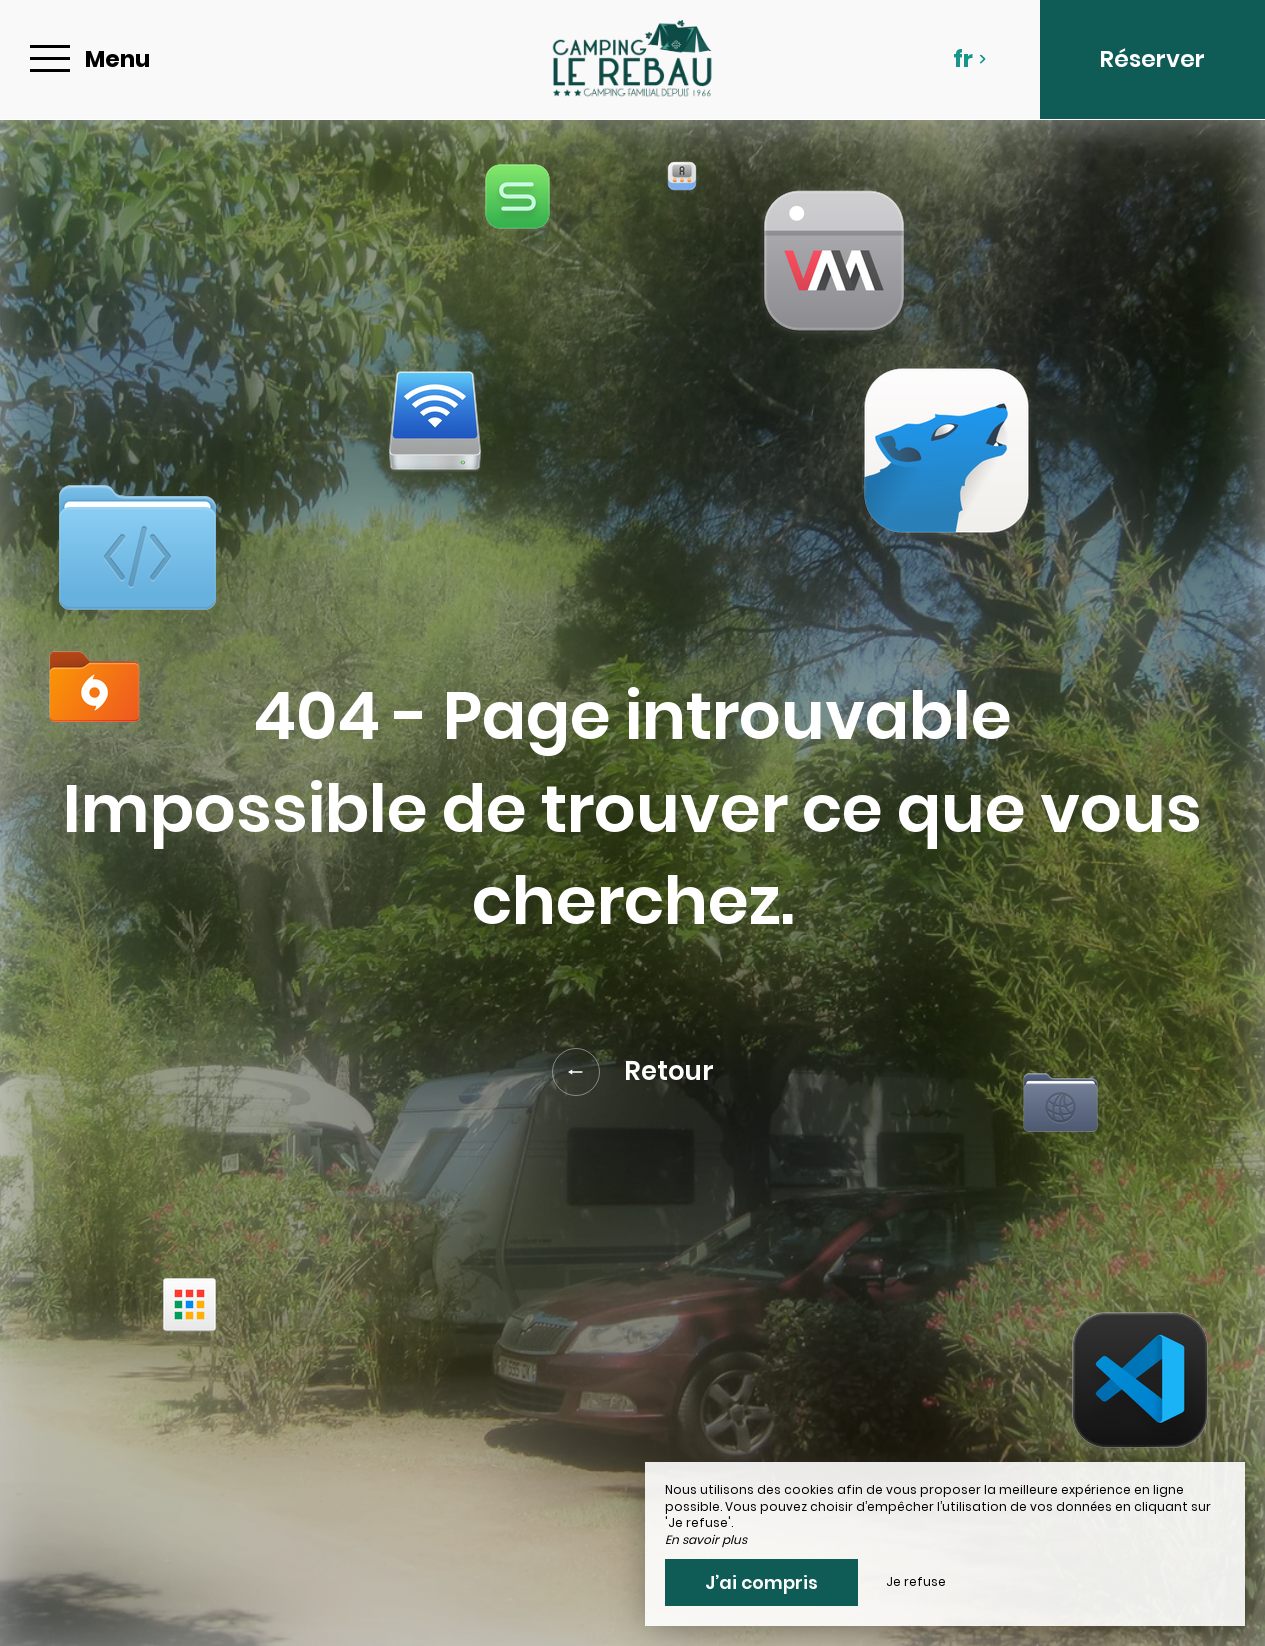 This screenshot has height=1646, width=1265. Describe the element at coordinates (1140, 1380) in the screenshot. I see `open Visual Studio Code` at that location.